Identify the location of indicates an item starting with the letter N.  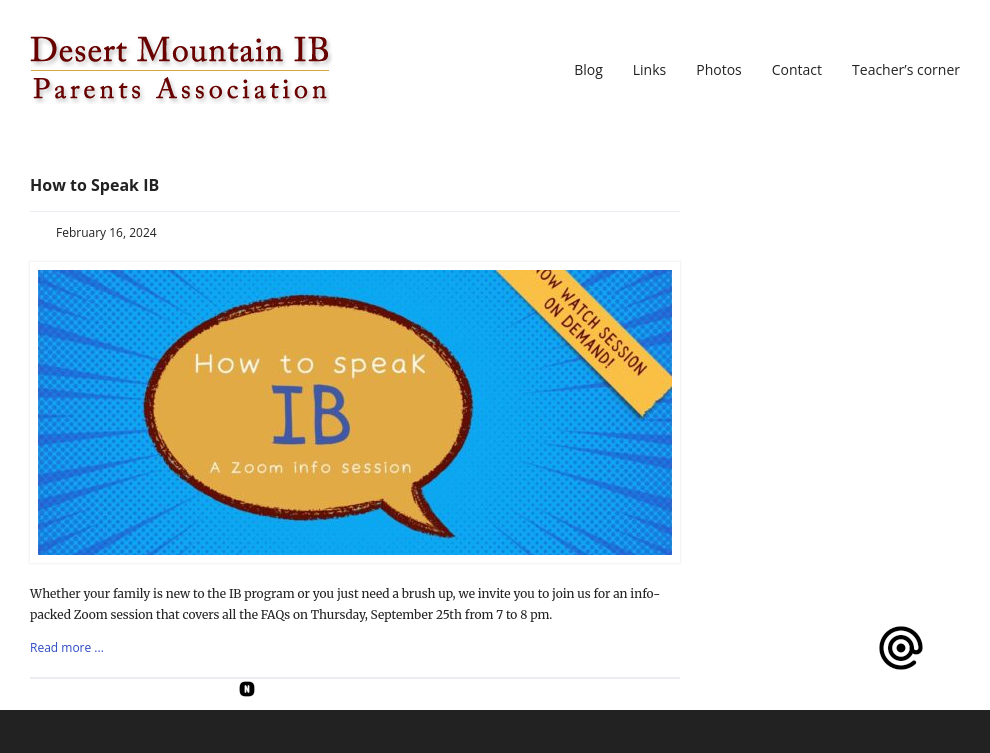
(247, 689).